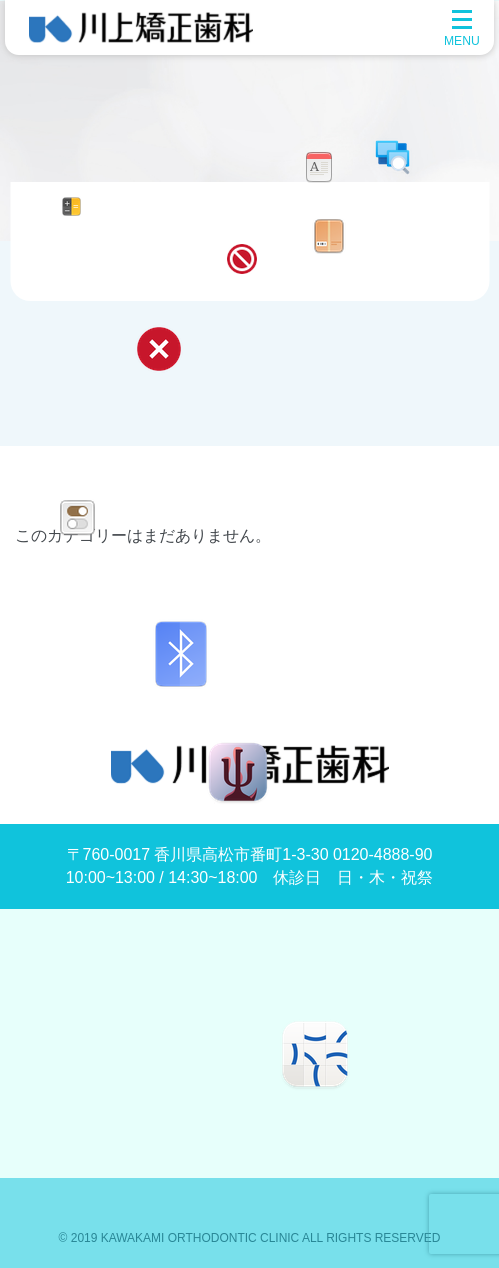  Describe the element at coordinates (77, 517) in the screenshot. I see `open desktop preferences or settings` at that location.